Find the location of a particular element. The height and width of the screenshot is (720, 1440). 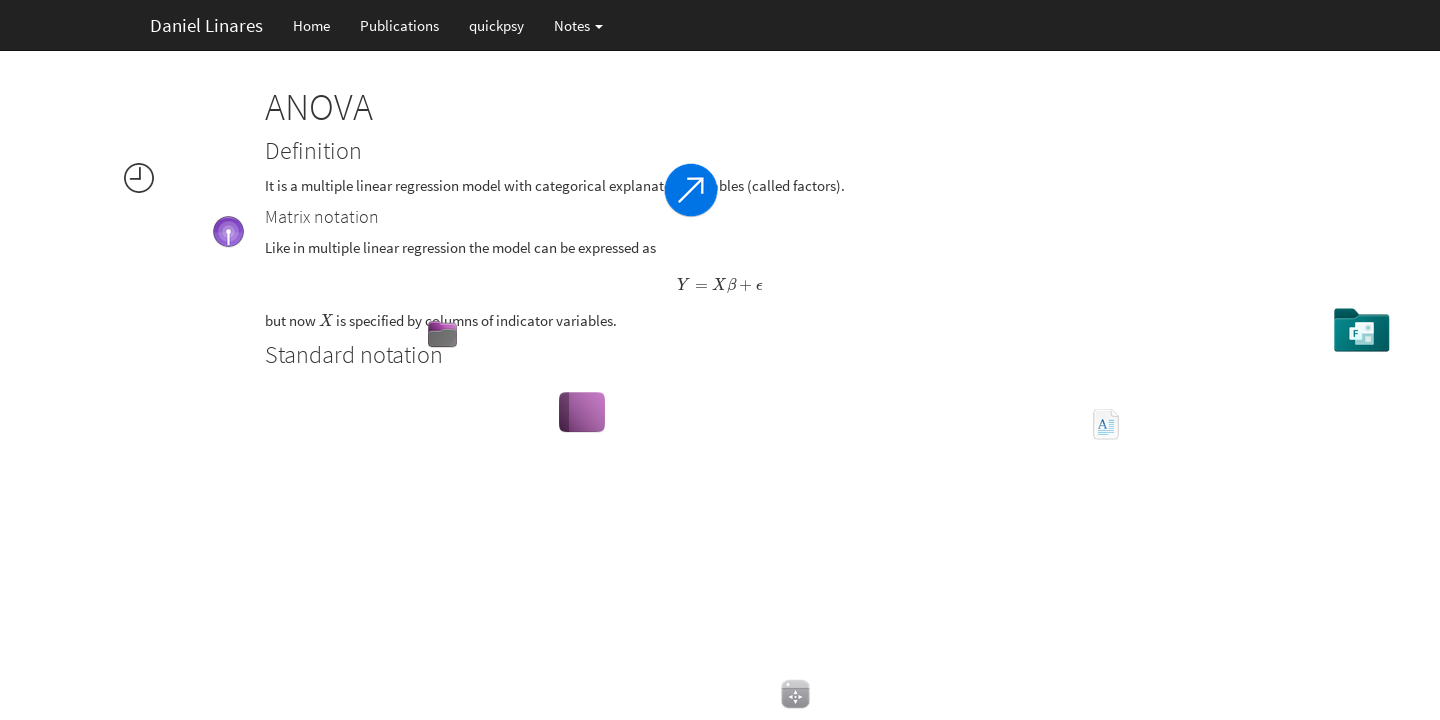

open the podcasts app is located at coordinates (228, 231).